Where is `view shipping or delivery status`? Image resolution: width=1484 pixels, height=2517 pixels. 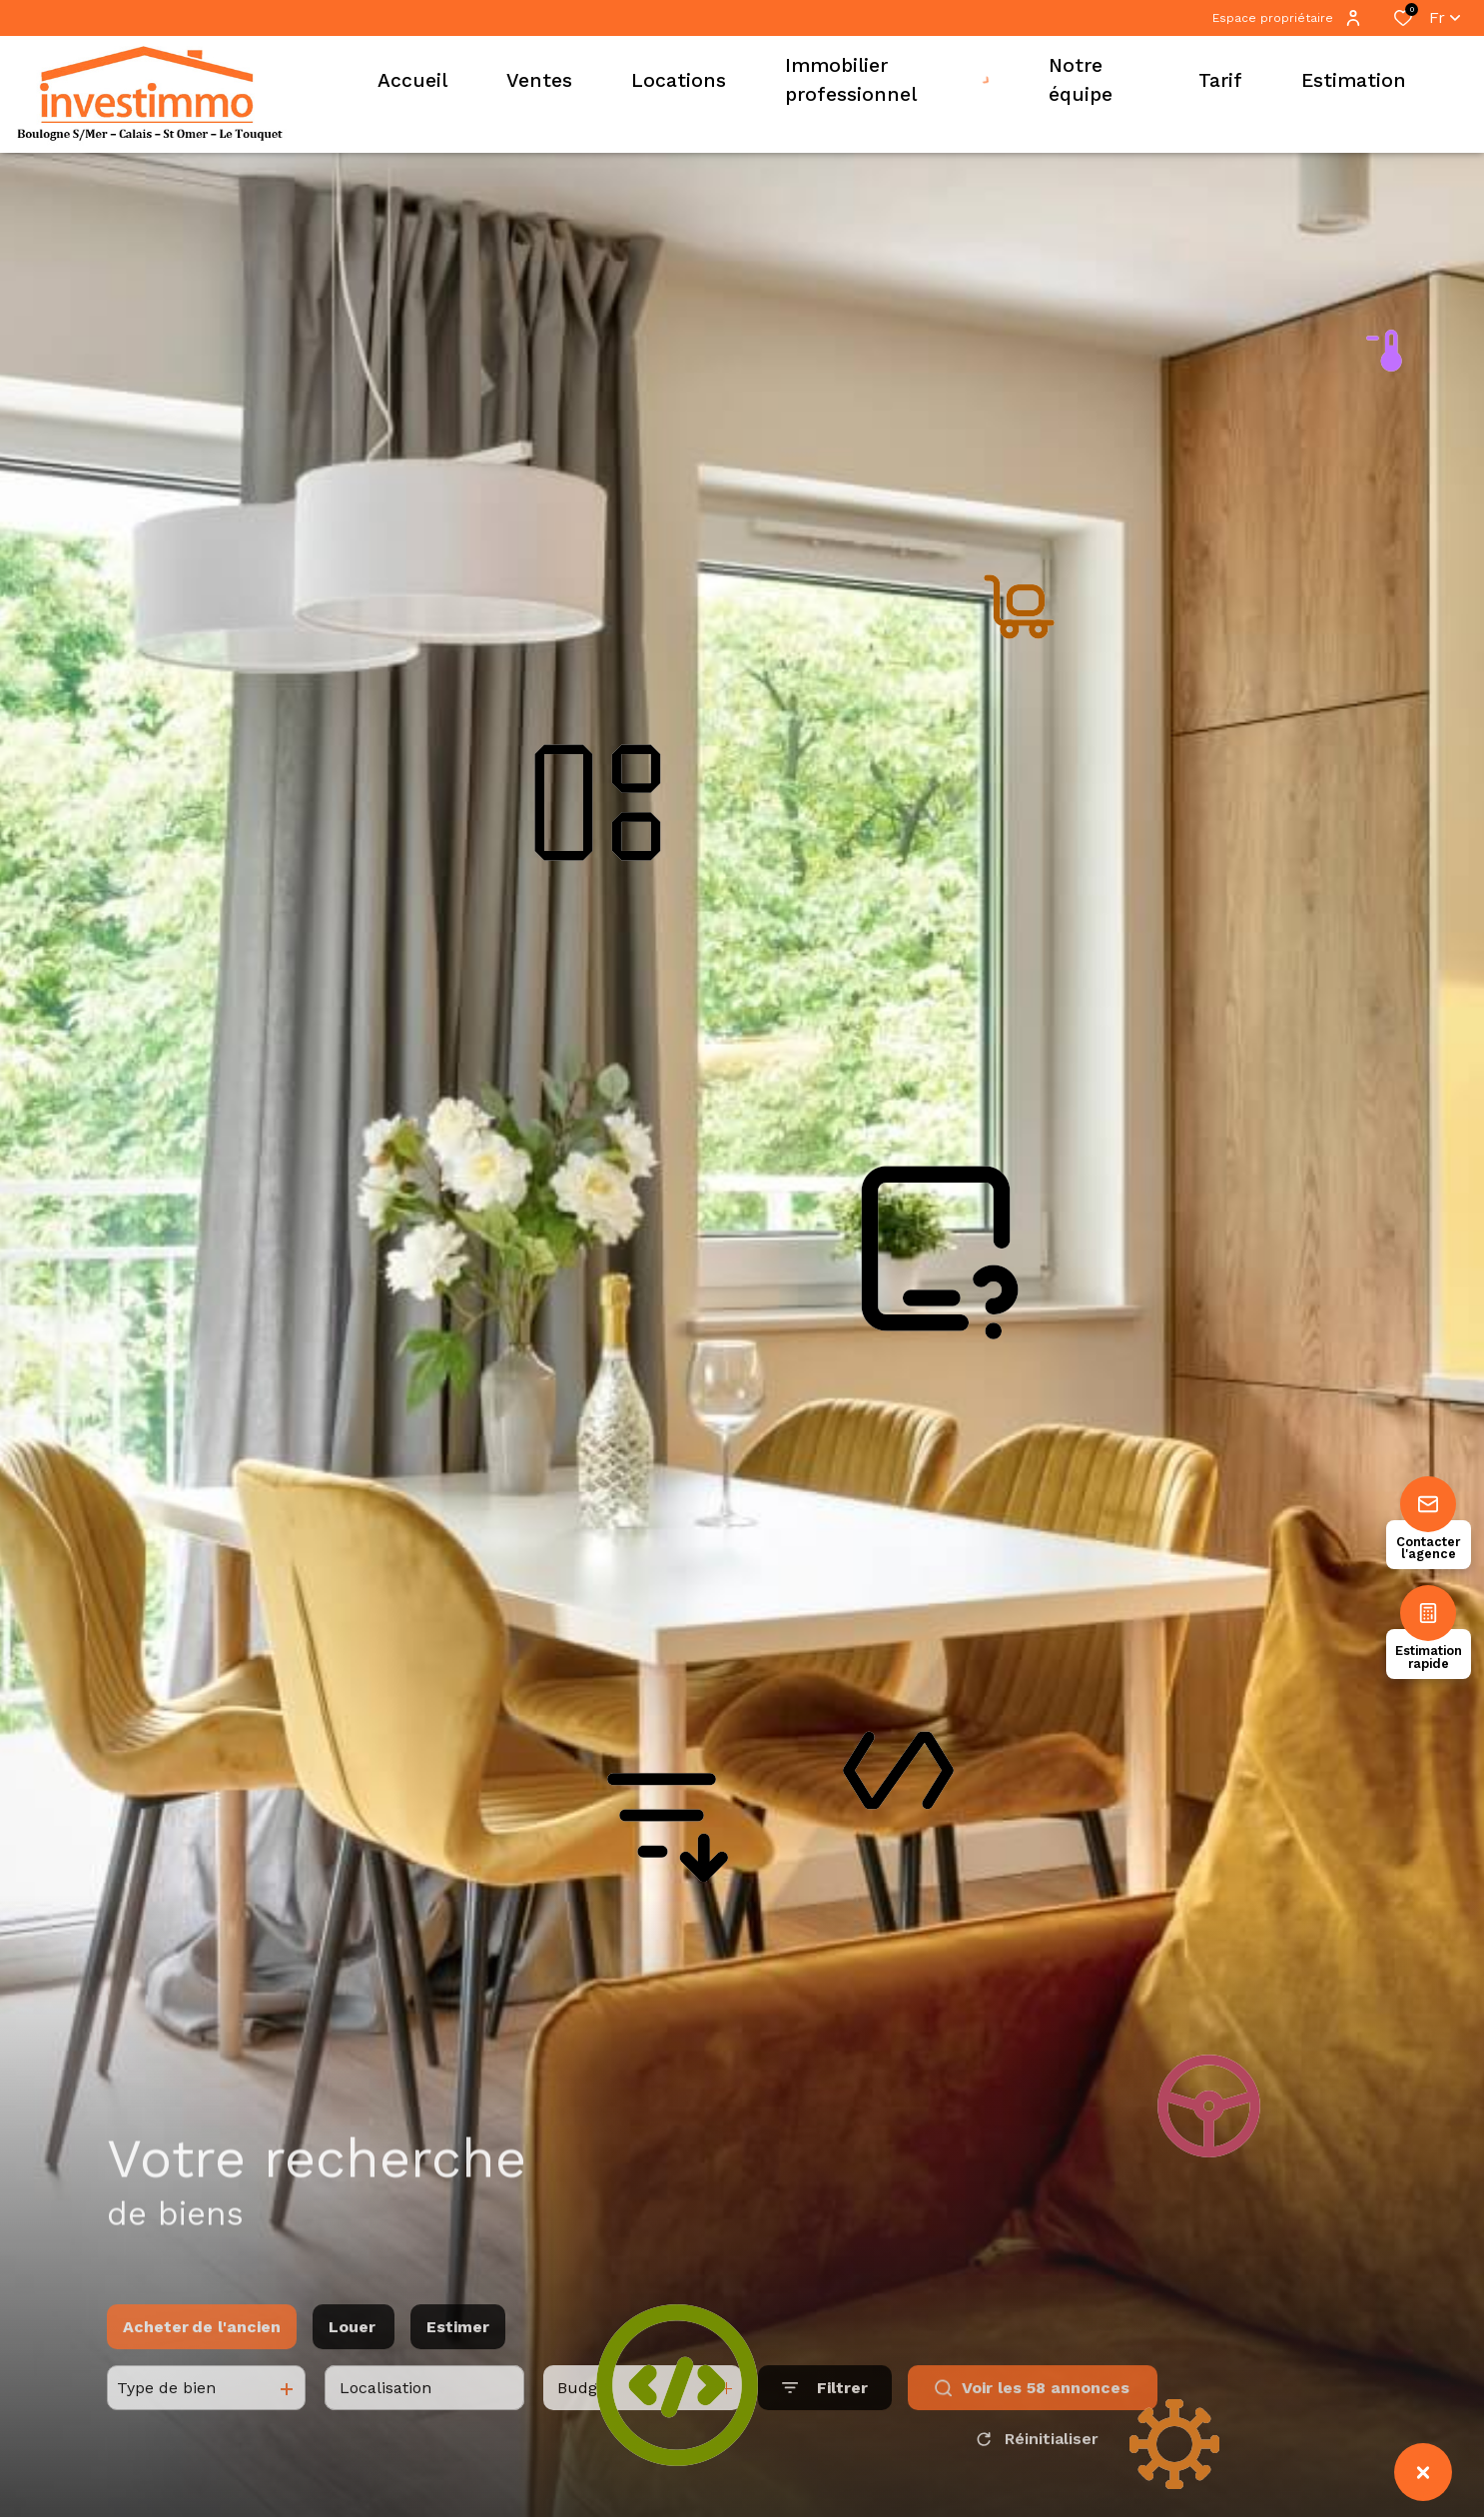 view shipping or delivery status is located at coordinates (1019, 606).